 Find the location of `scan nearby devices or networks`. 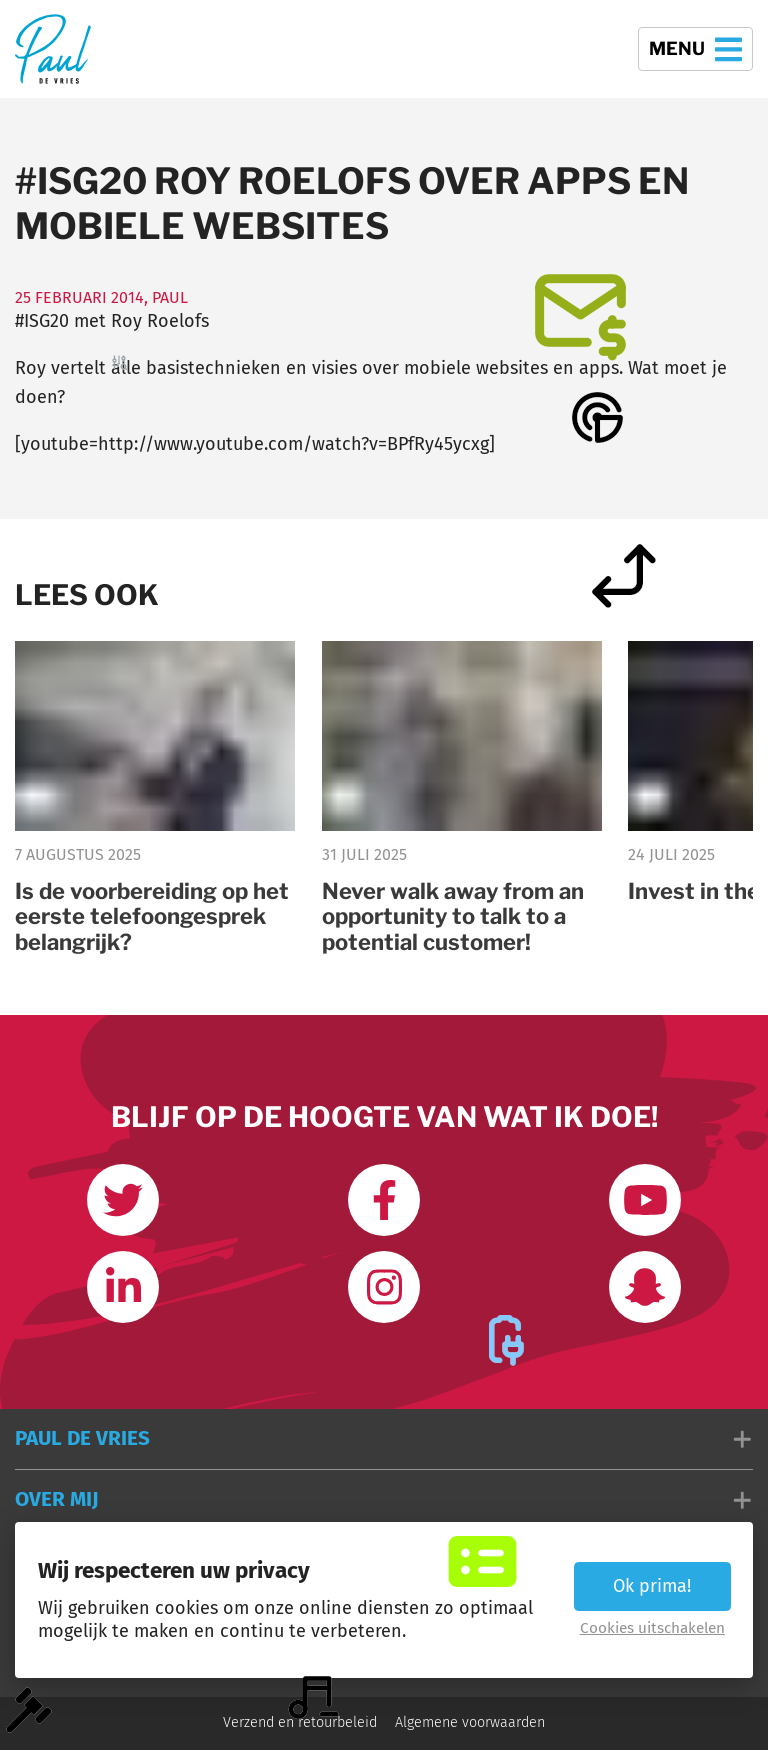

scan nearby devices or networks is located at coordinates (597, 417).